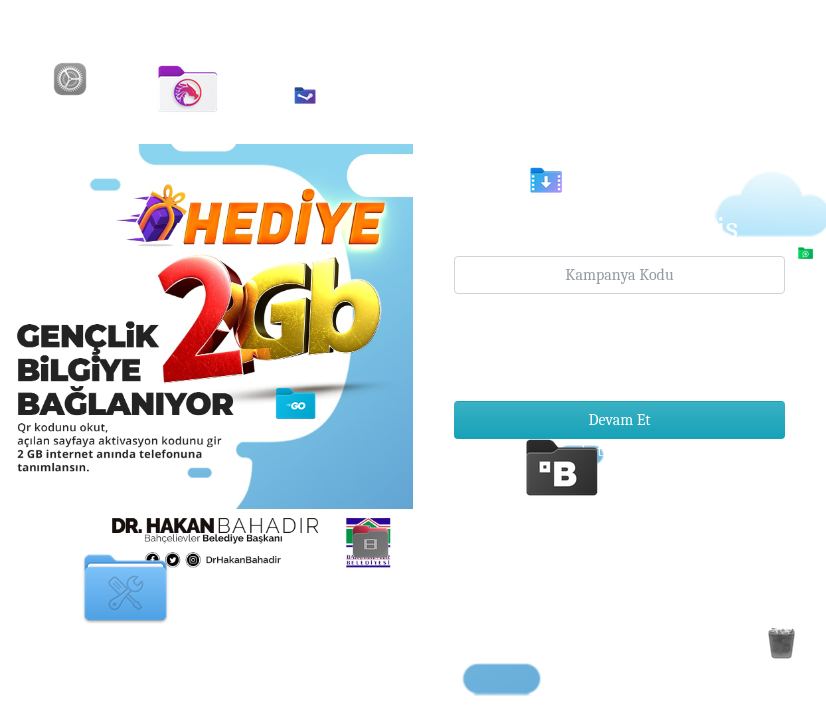  What do you see at coordinates (561, 469) in the screenshot?
I see `open bethesda.net game files folder` at bounding box center [561, 469].